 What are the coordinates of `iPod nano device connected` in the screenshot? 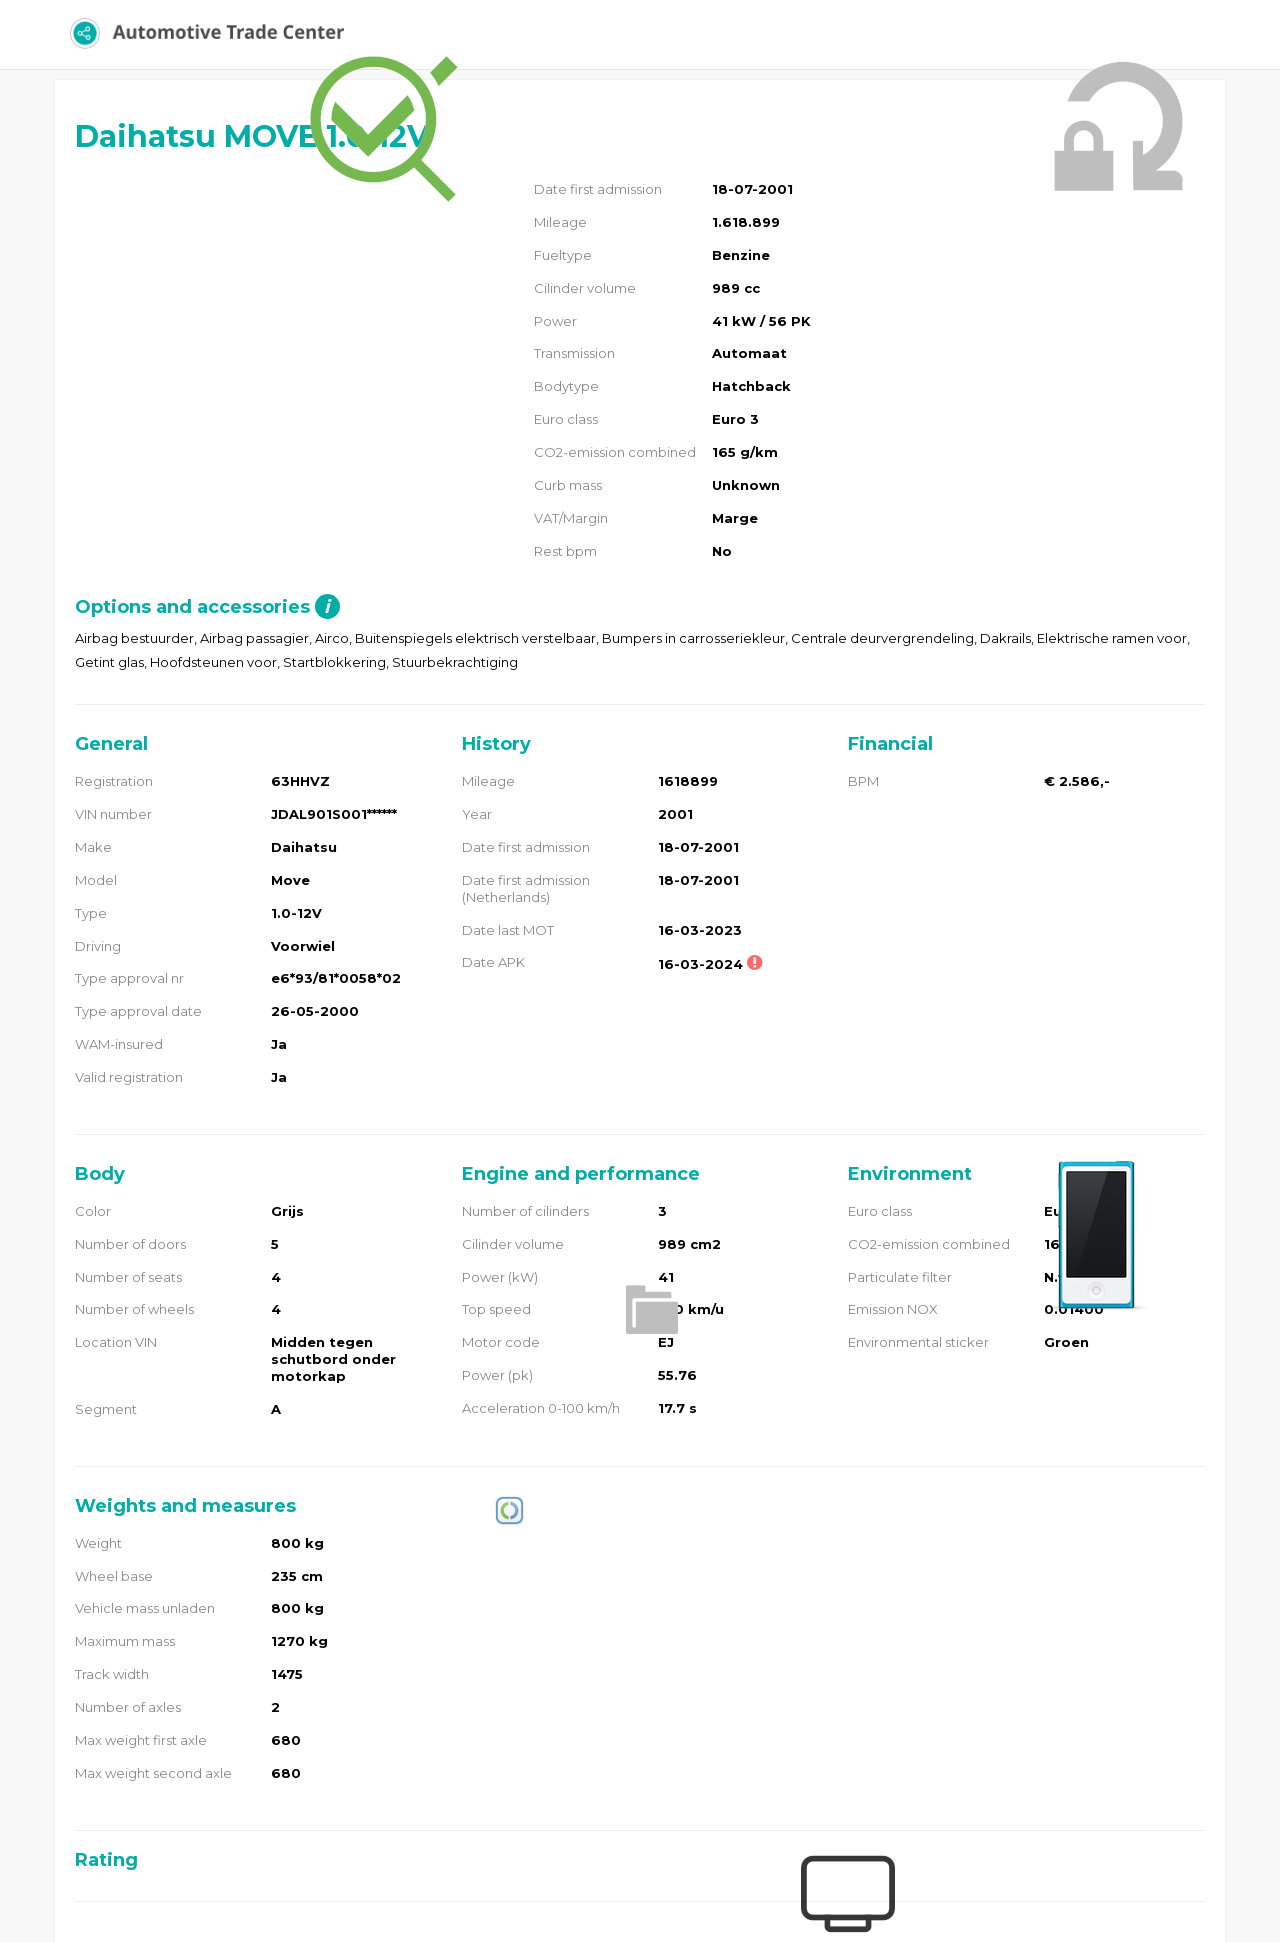 It's located at (1096, 1235).